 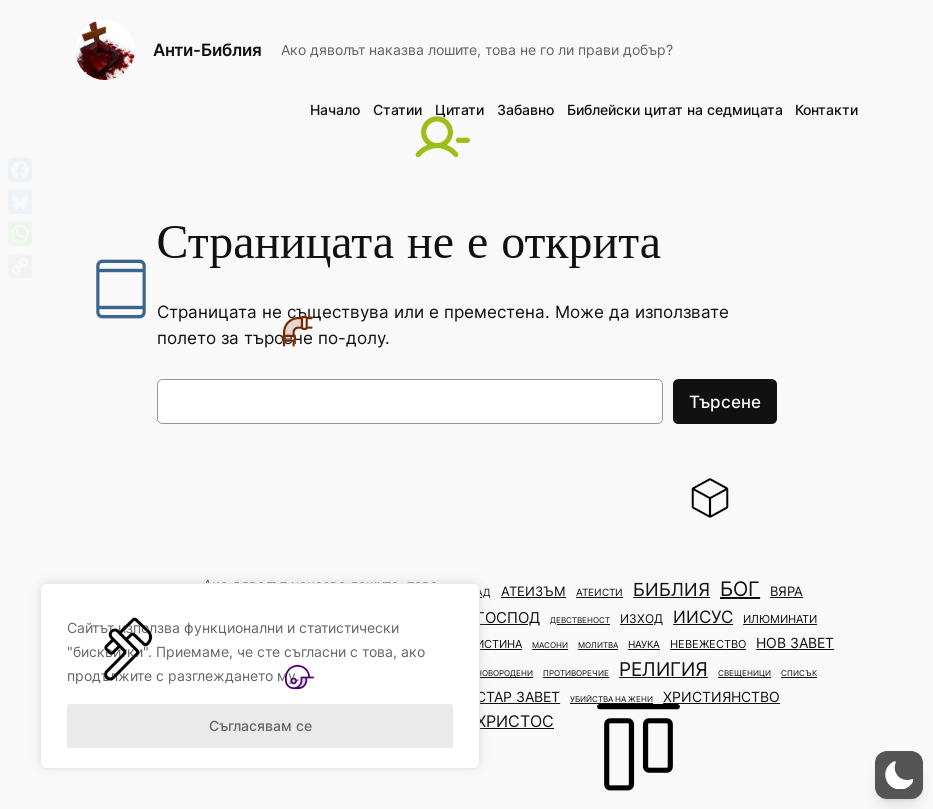 I want to click on remove a user or contact, so click(x=441, y=138).